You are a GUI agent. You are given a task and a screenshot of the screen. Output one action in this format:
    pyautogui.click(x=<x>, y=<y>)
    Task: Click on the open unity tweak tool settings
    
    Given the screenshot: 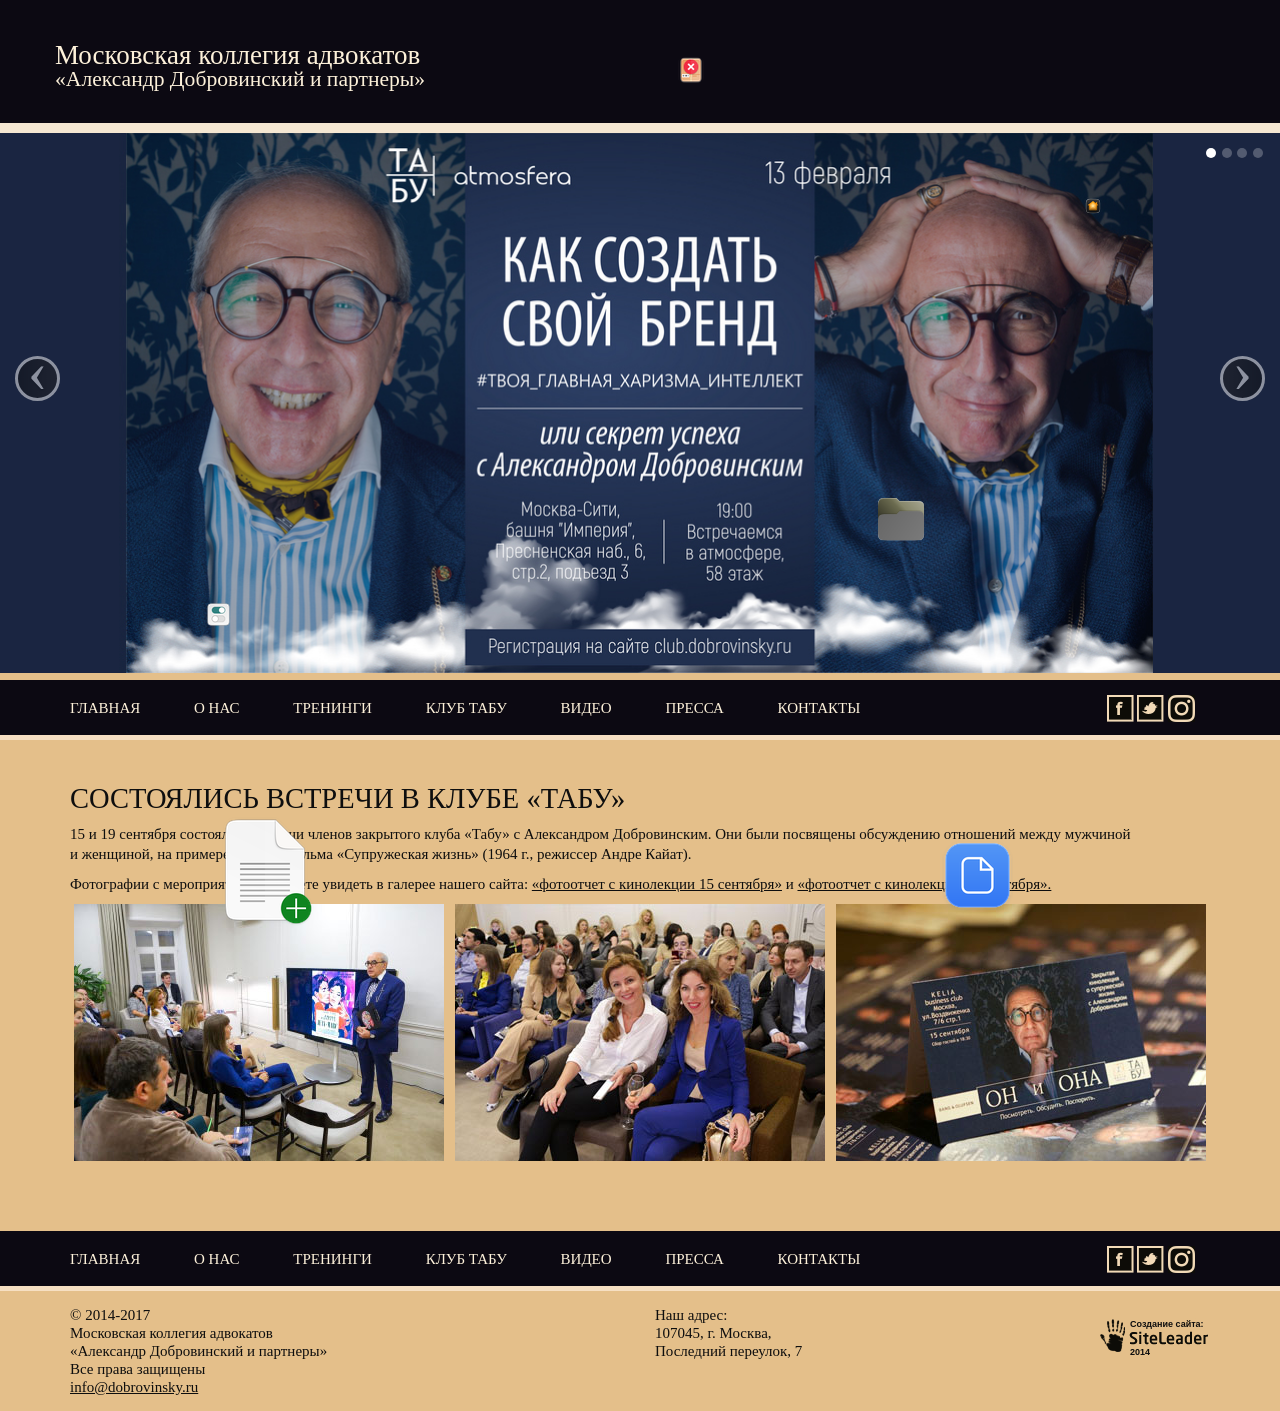 What is the action you would take?
    pyautogui.click(x=218, y=614)
    